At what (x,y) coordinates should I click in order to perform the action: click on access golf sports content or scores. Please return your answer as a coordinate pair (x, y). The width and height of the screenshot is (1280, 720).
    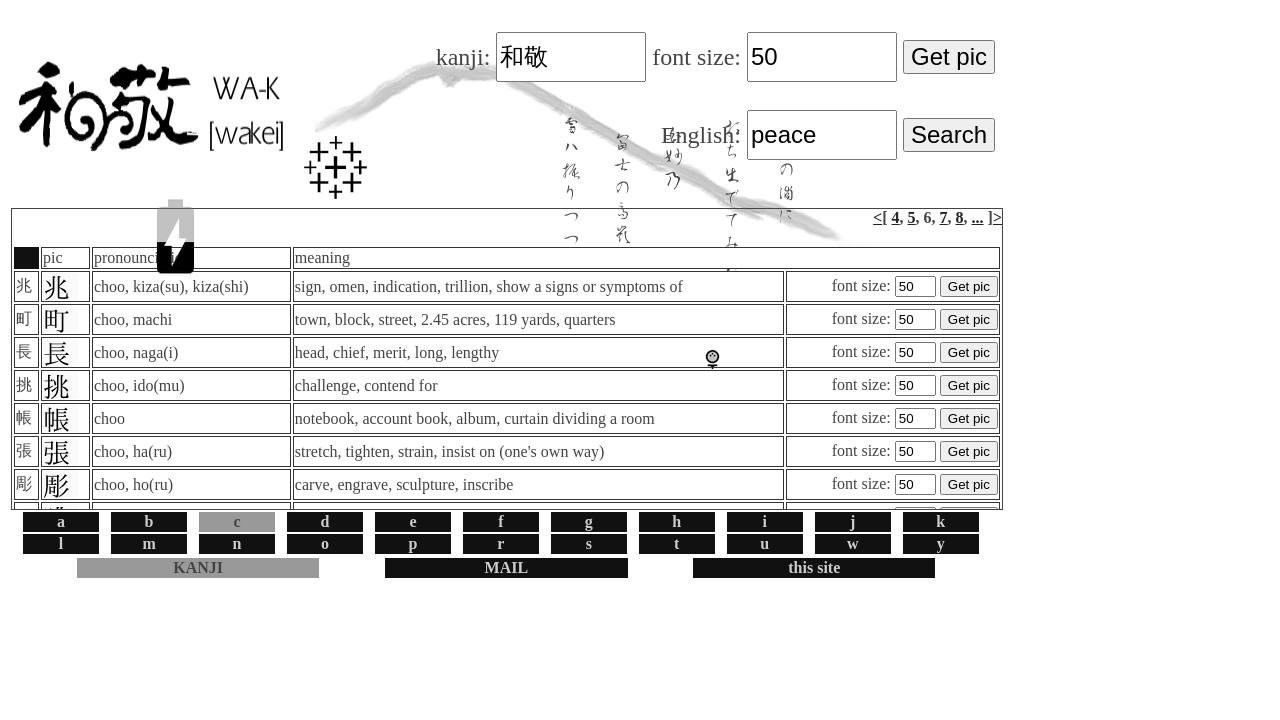
    Looking at the image, I should click on (712, 359).